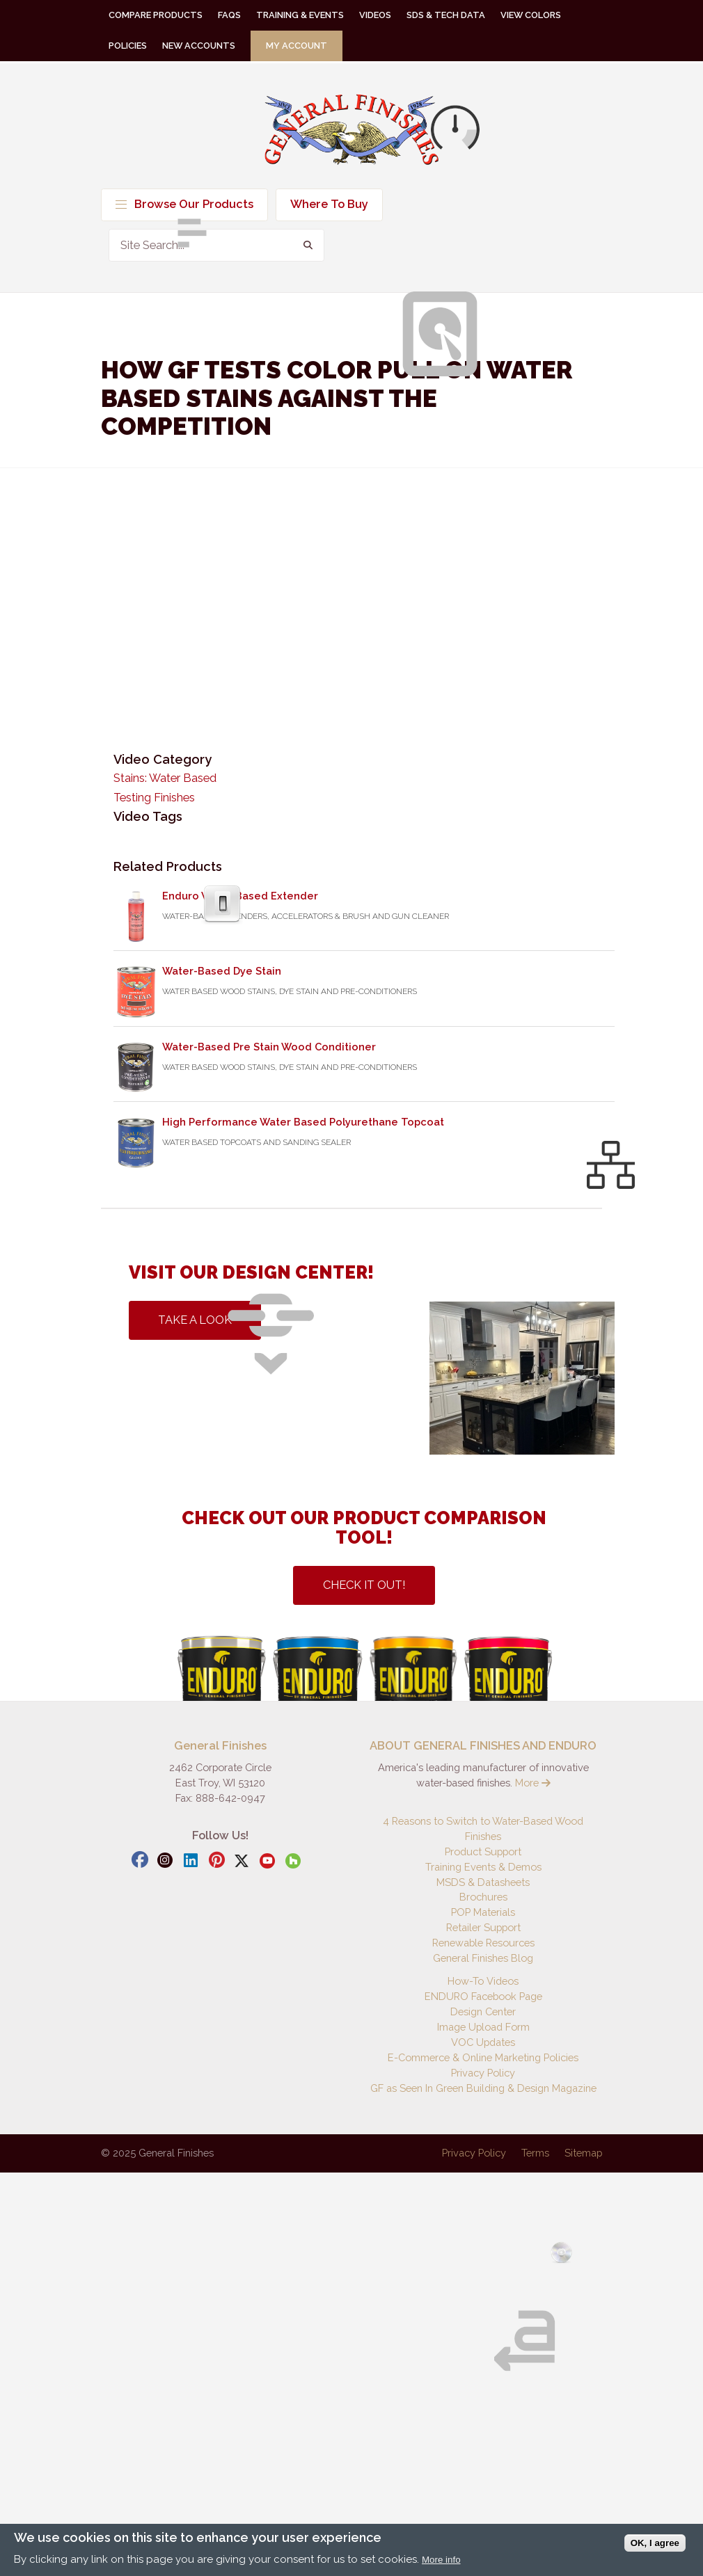  Describe the element at coordinates (192, 233) in the screenshot. I see `align text to the left margin` at that location.